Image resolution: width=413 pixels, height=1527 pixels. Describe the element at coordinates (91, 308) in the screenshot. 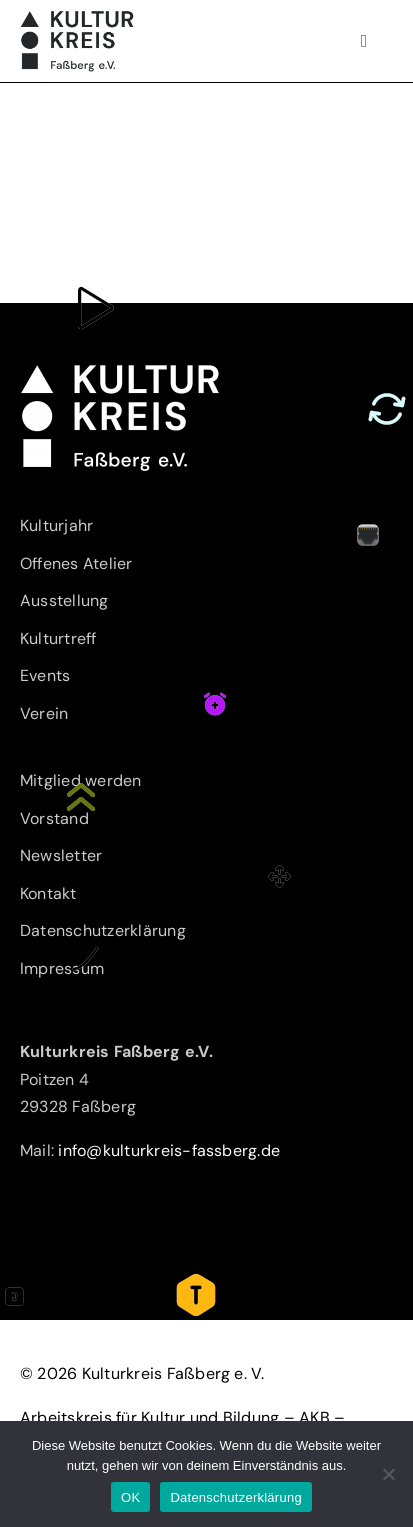

I see `play media or video content` at that location.